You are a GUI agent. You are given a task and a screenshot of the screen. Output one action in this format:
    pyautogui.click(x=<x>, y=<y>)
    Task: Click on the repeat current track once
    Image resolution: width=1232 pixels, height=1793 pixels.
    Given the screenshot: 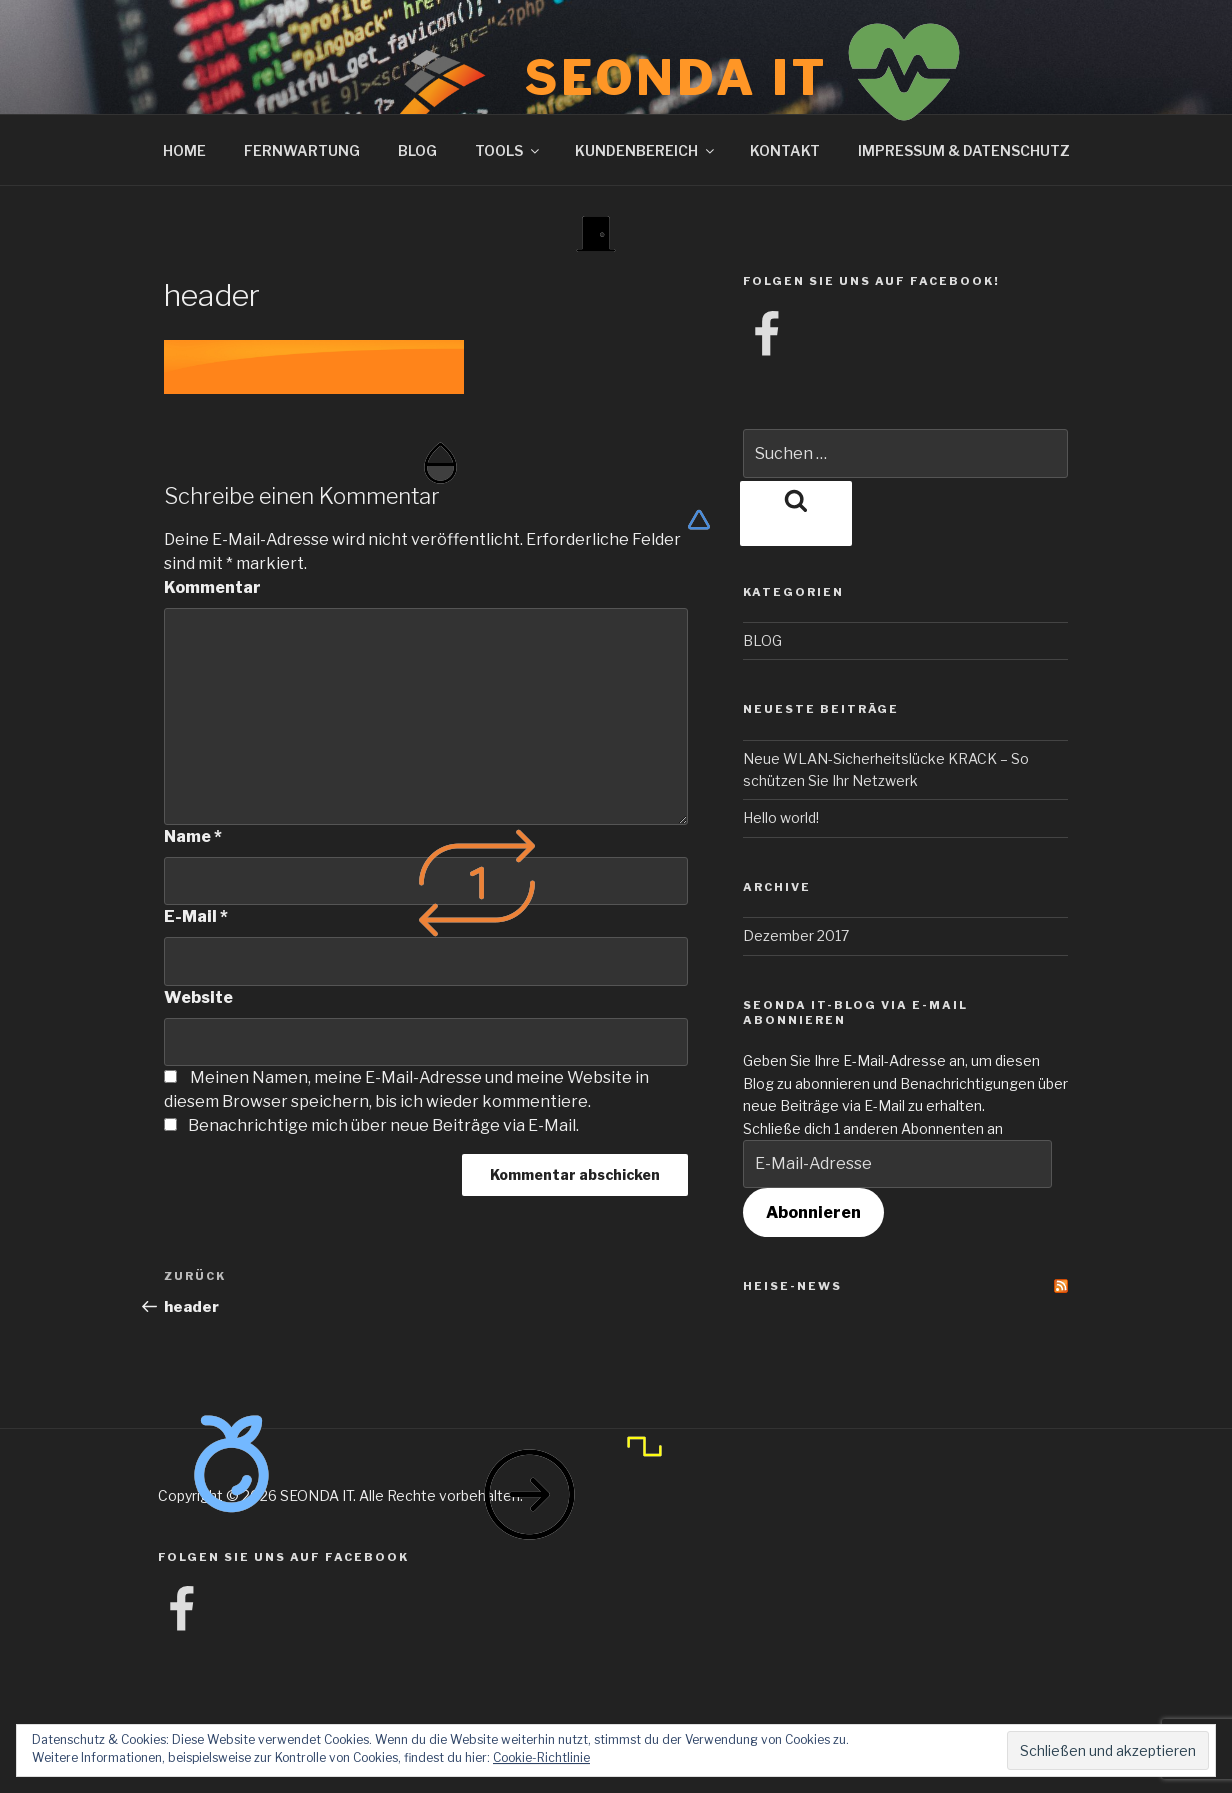 What is the action you would take?
    pyautogui.click(x=477, y=883)
    